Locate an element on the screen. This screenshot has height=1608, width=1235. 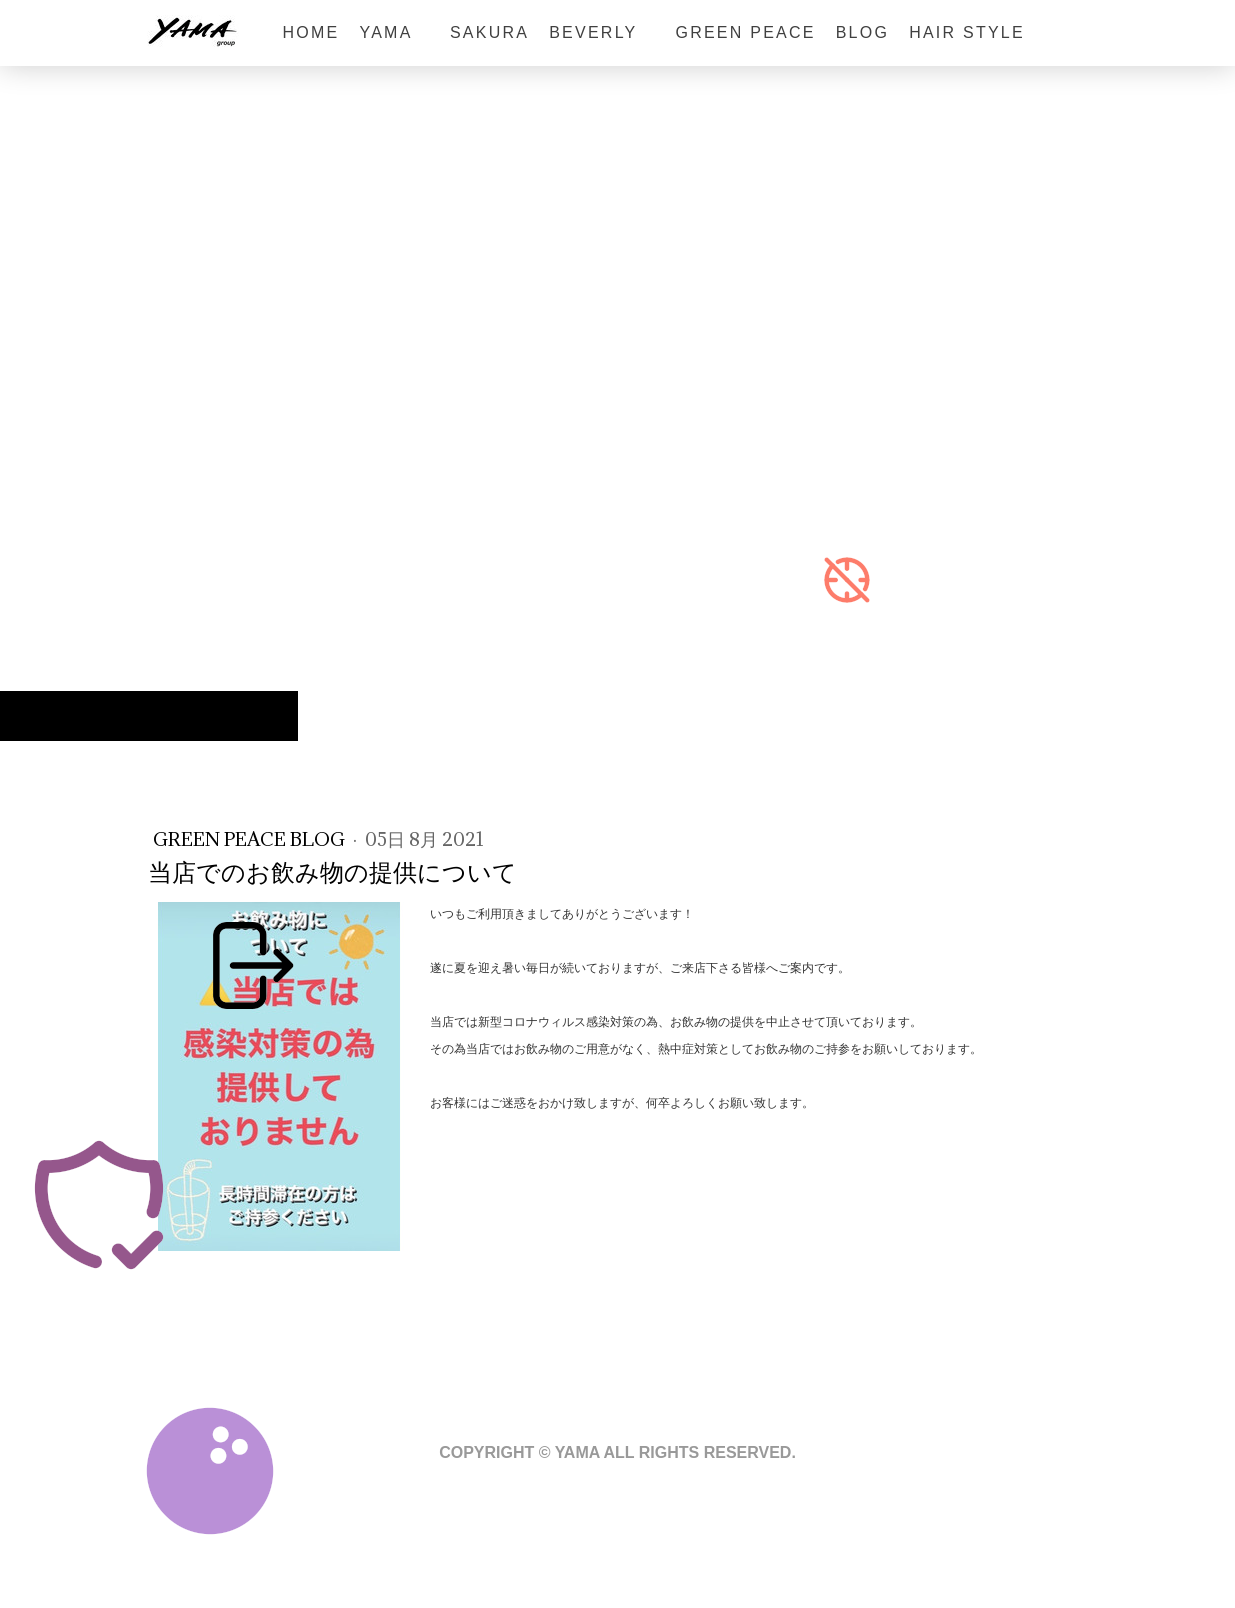
access bowling or sports games is located at coordinates (210, 1471).